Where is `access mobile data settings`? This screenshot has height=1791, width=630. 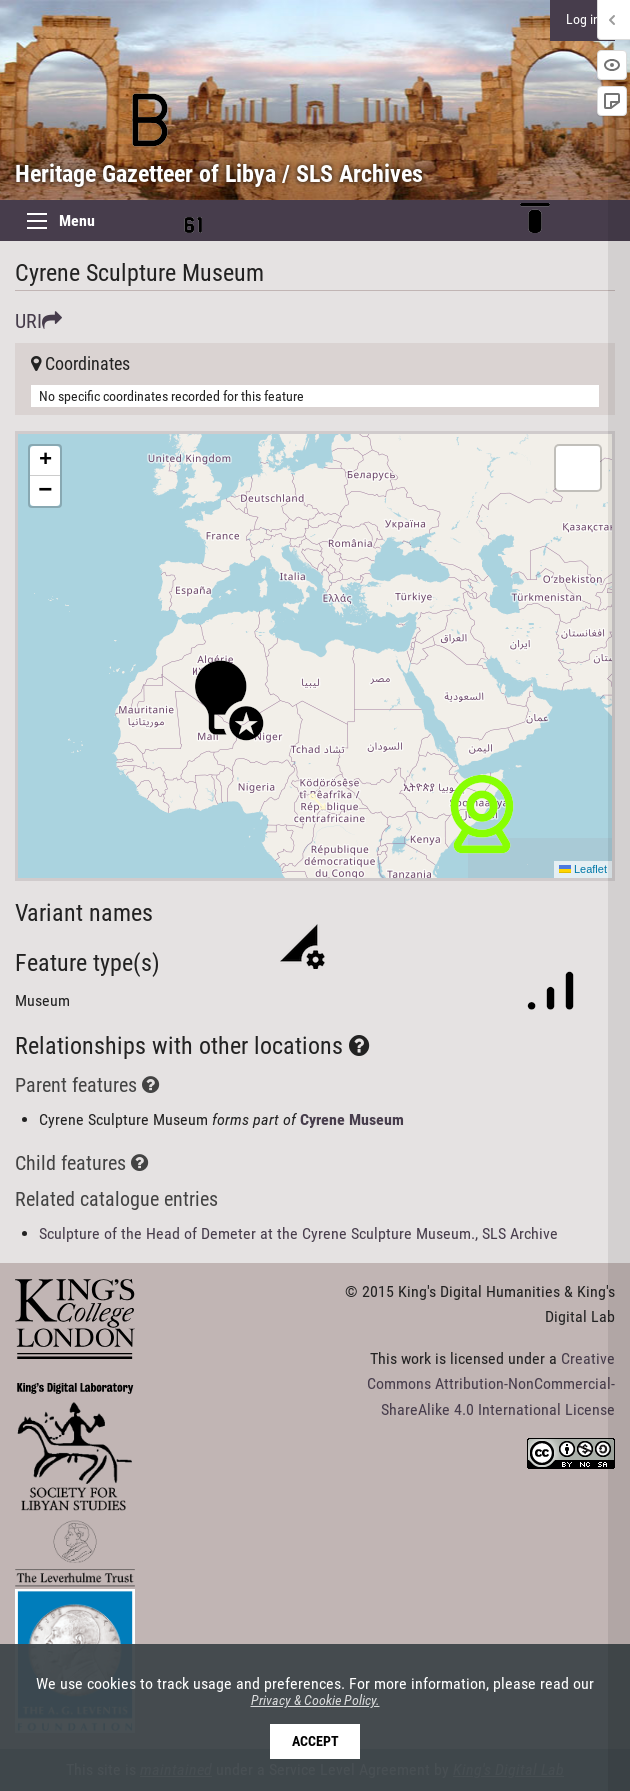
access mobile data settings is located at coordinates (302, 946).